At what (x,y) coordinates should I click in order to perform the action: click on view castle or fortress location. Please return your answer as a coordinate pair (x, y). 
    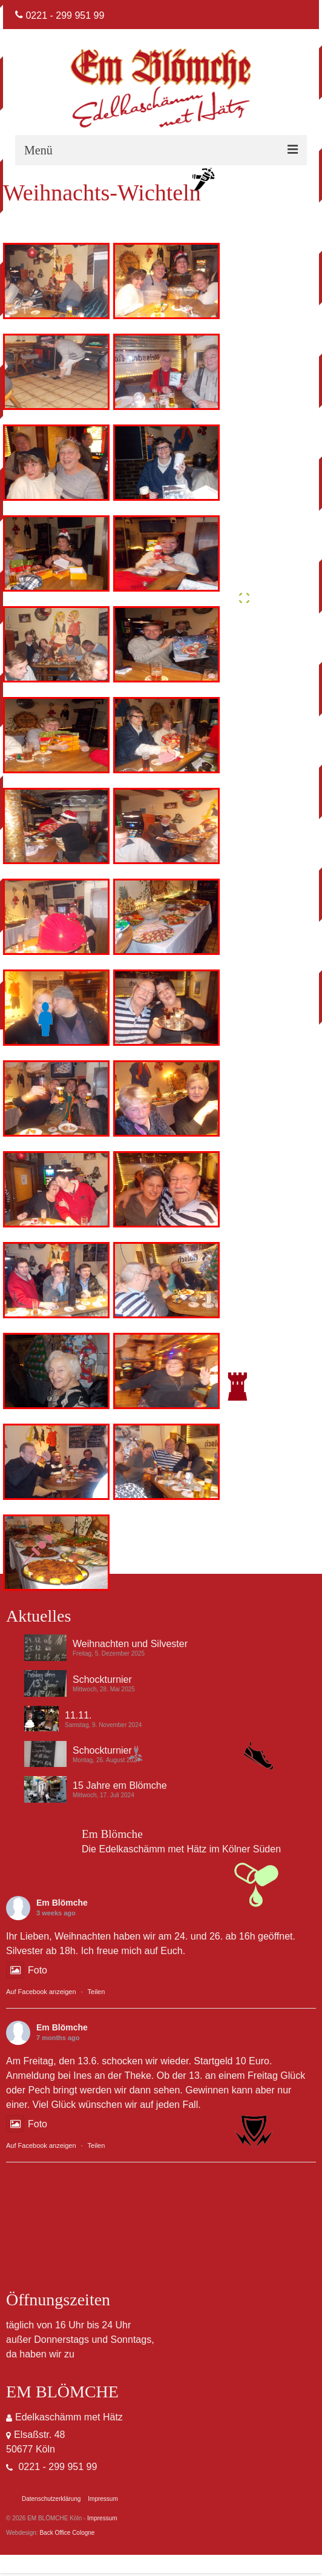
    Looking at the image, I should click on (237, 1386).